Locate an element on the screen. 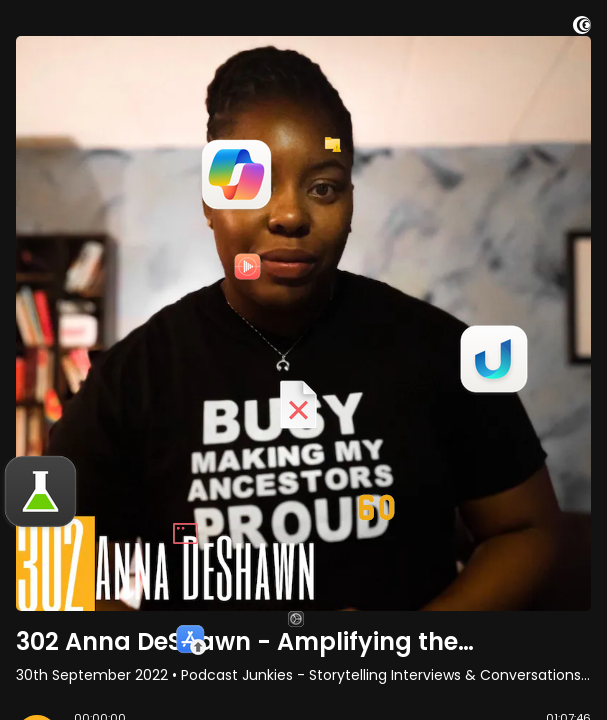  folder contains items with warnings or errors is located at coordinates (332, 143).